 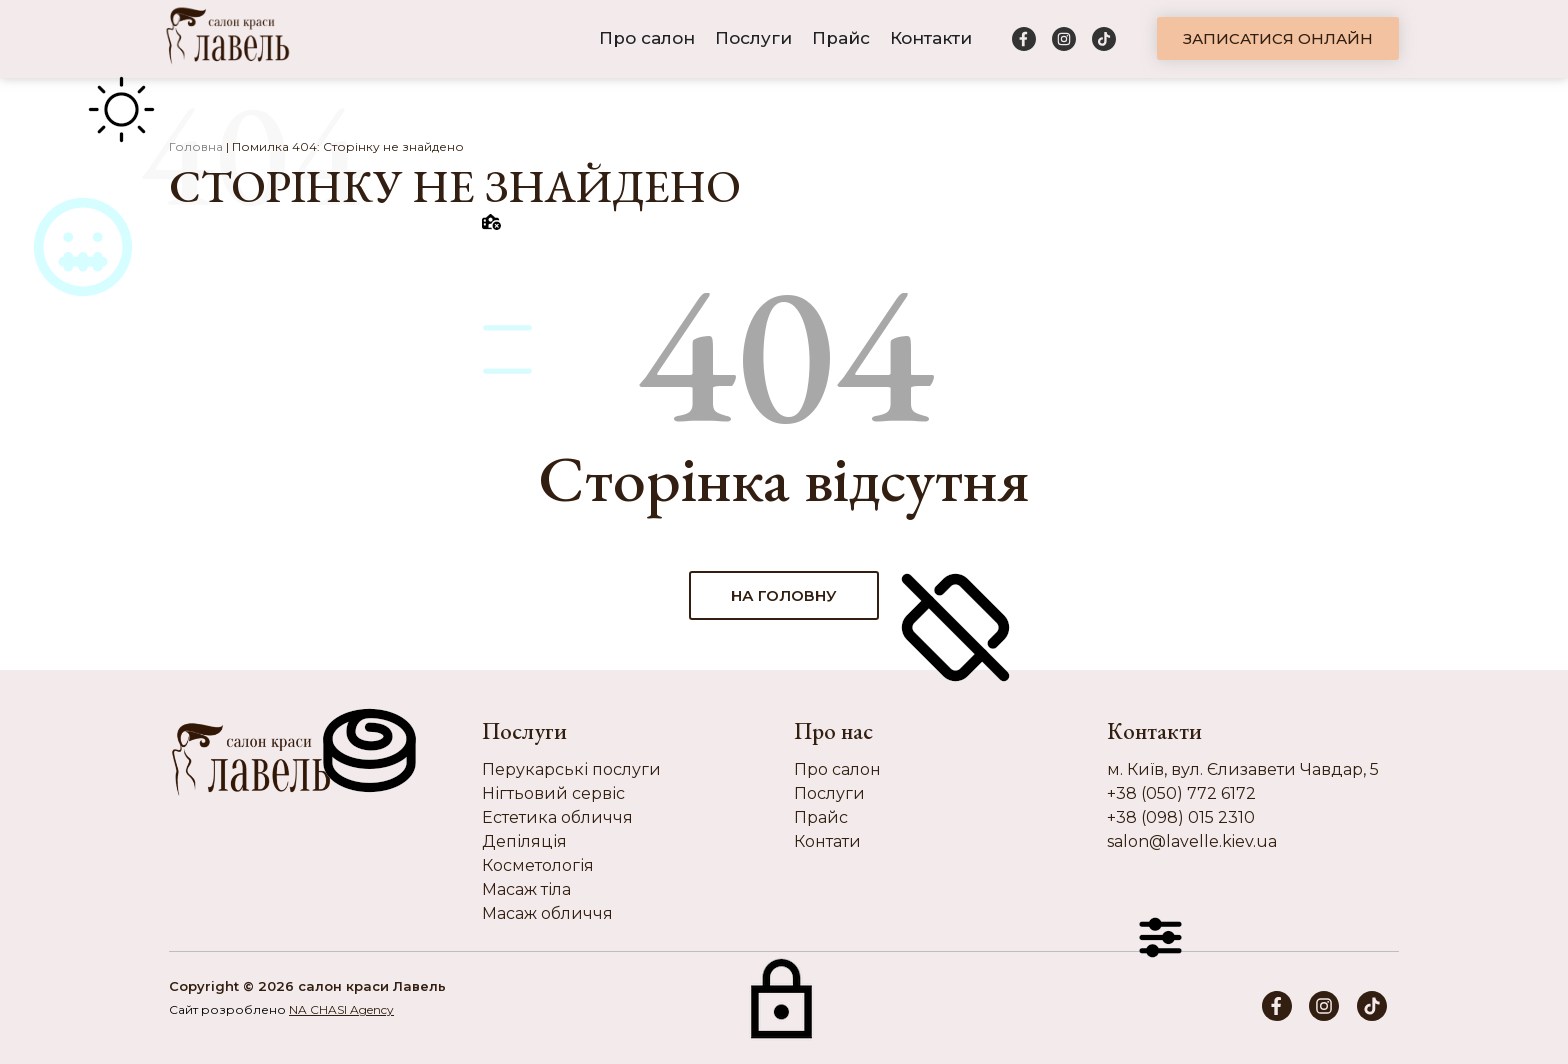 I want to click on indicates a locked or secured item, so click(x=781, y=1000).